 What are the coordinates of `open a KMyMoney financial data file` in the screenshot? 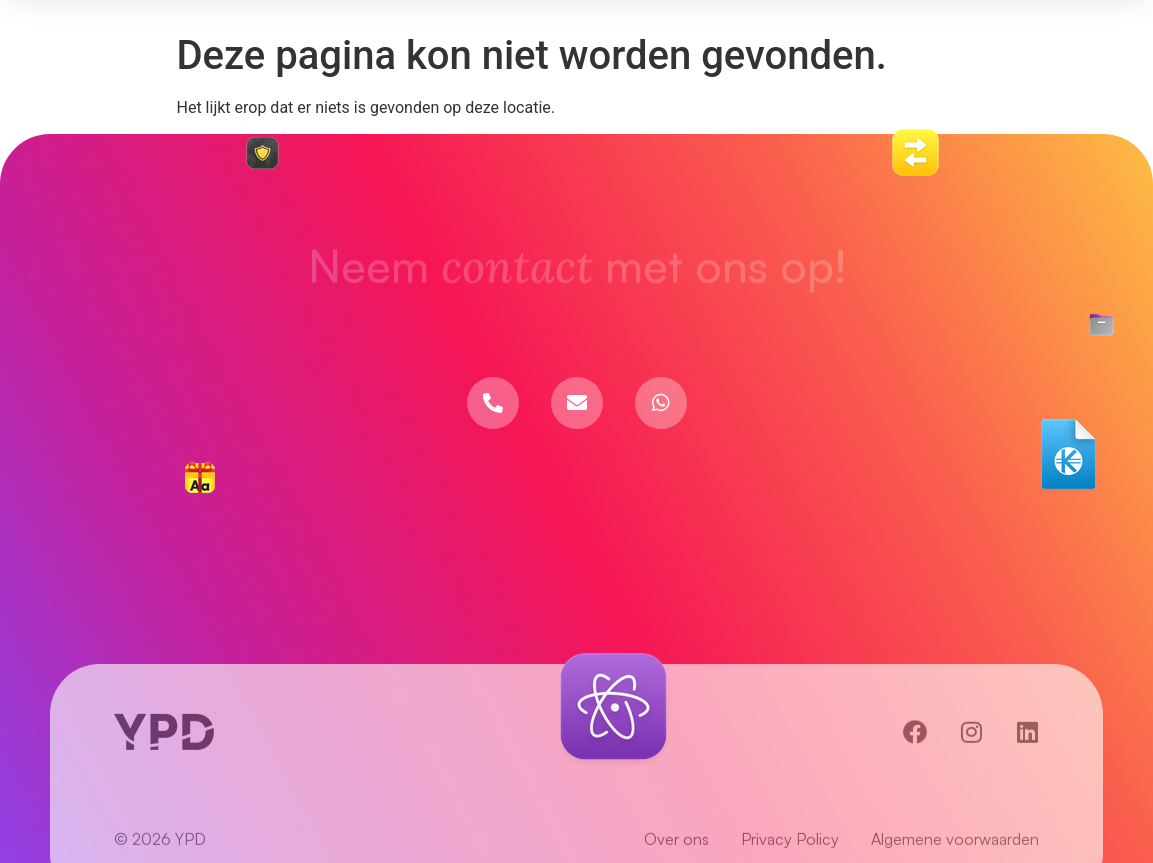 It's located at (1068, 455).